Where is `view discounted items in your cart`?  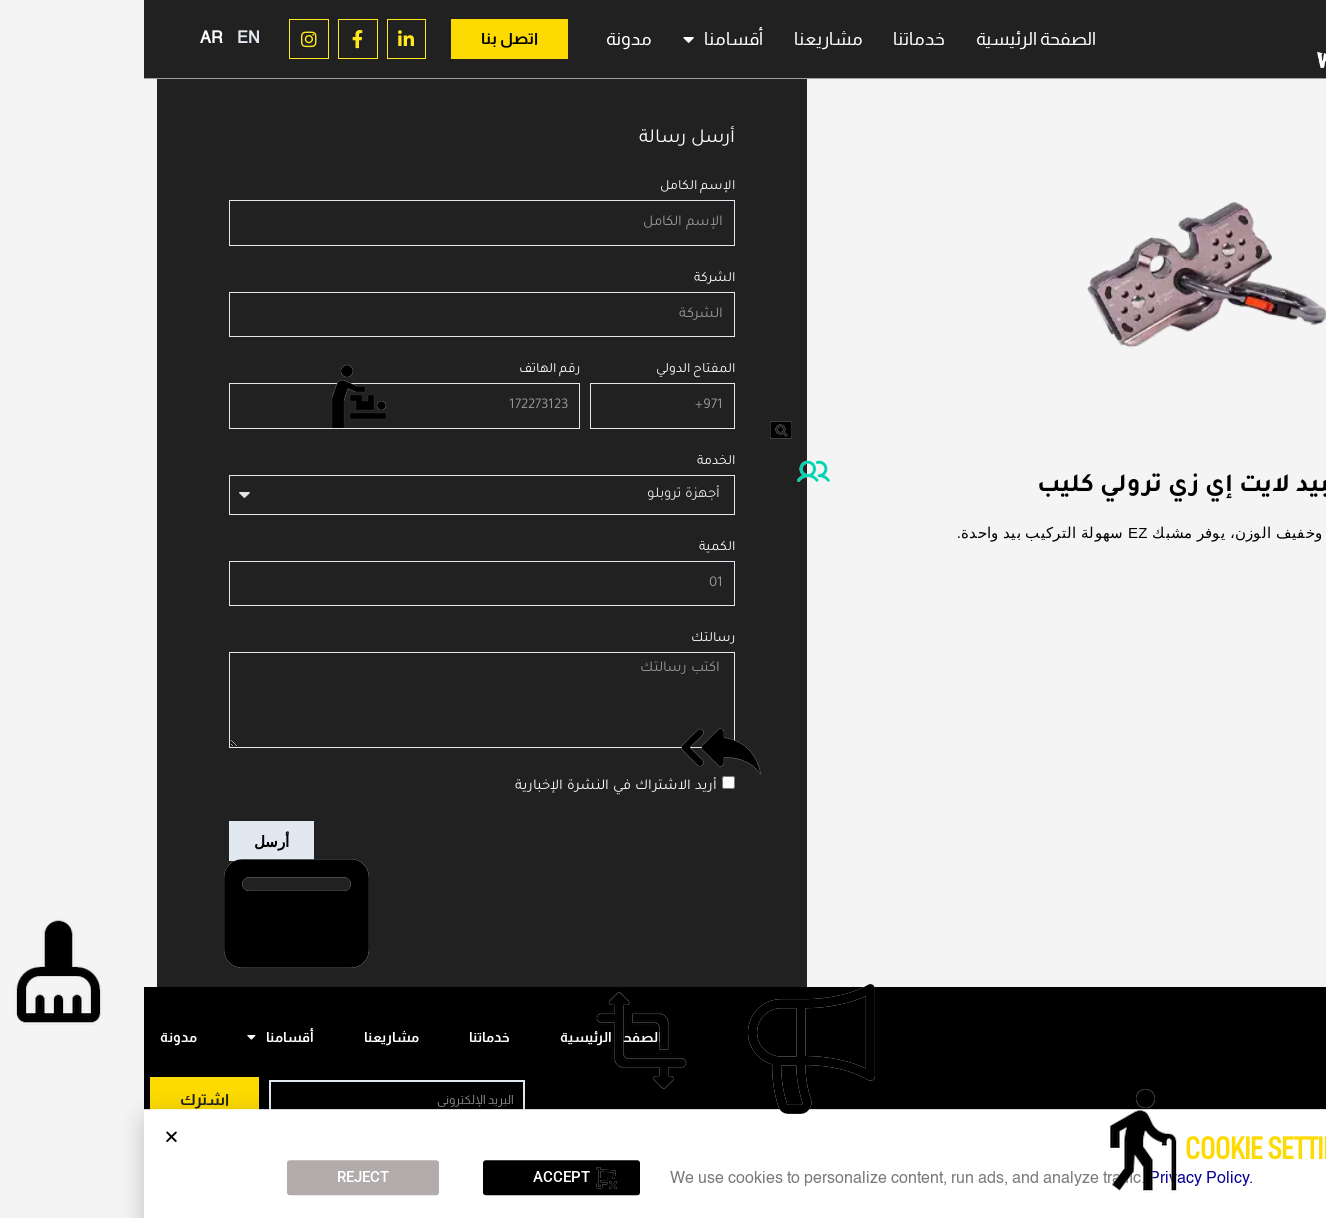
view discounted items in your cart is located at coordinates (606, 1178).